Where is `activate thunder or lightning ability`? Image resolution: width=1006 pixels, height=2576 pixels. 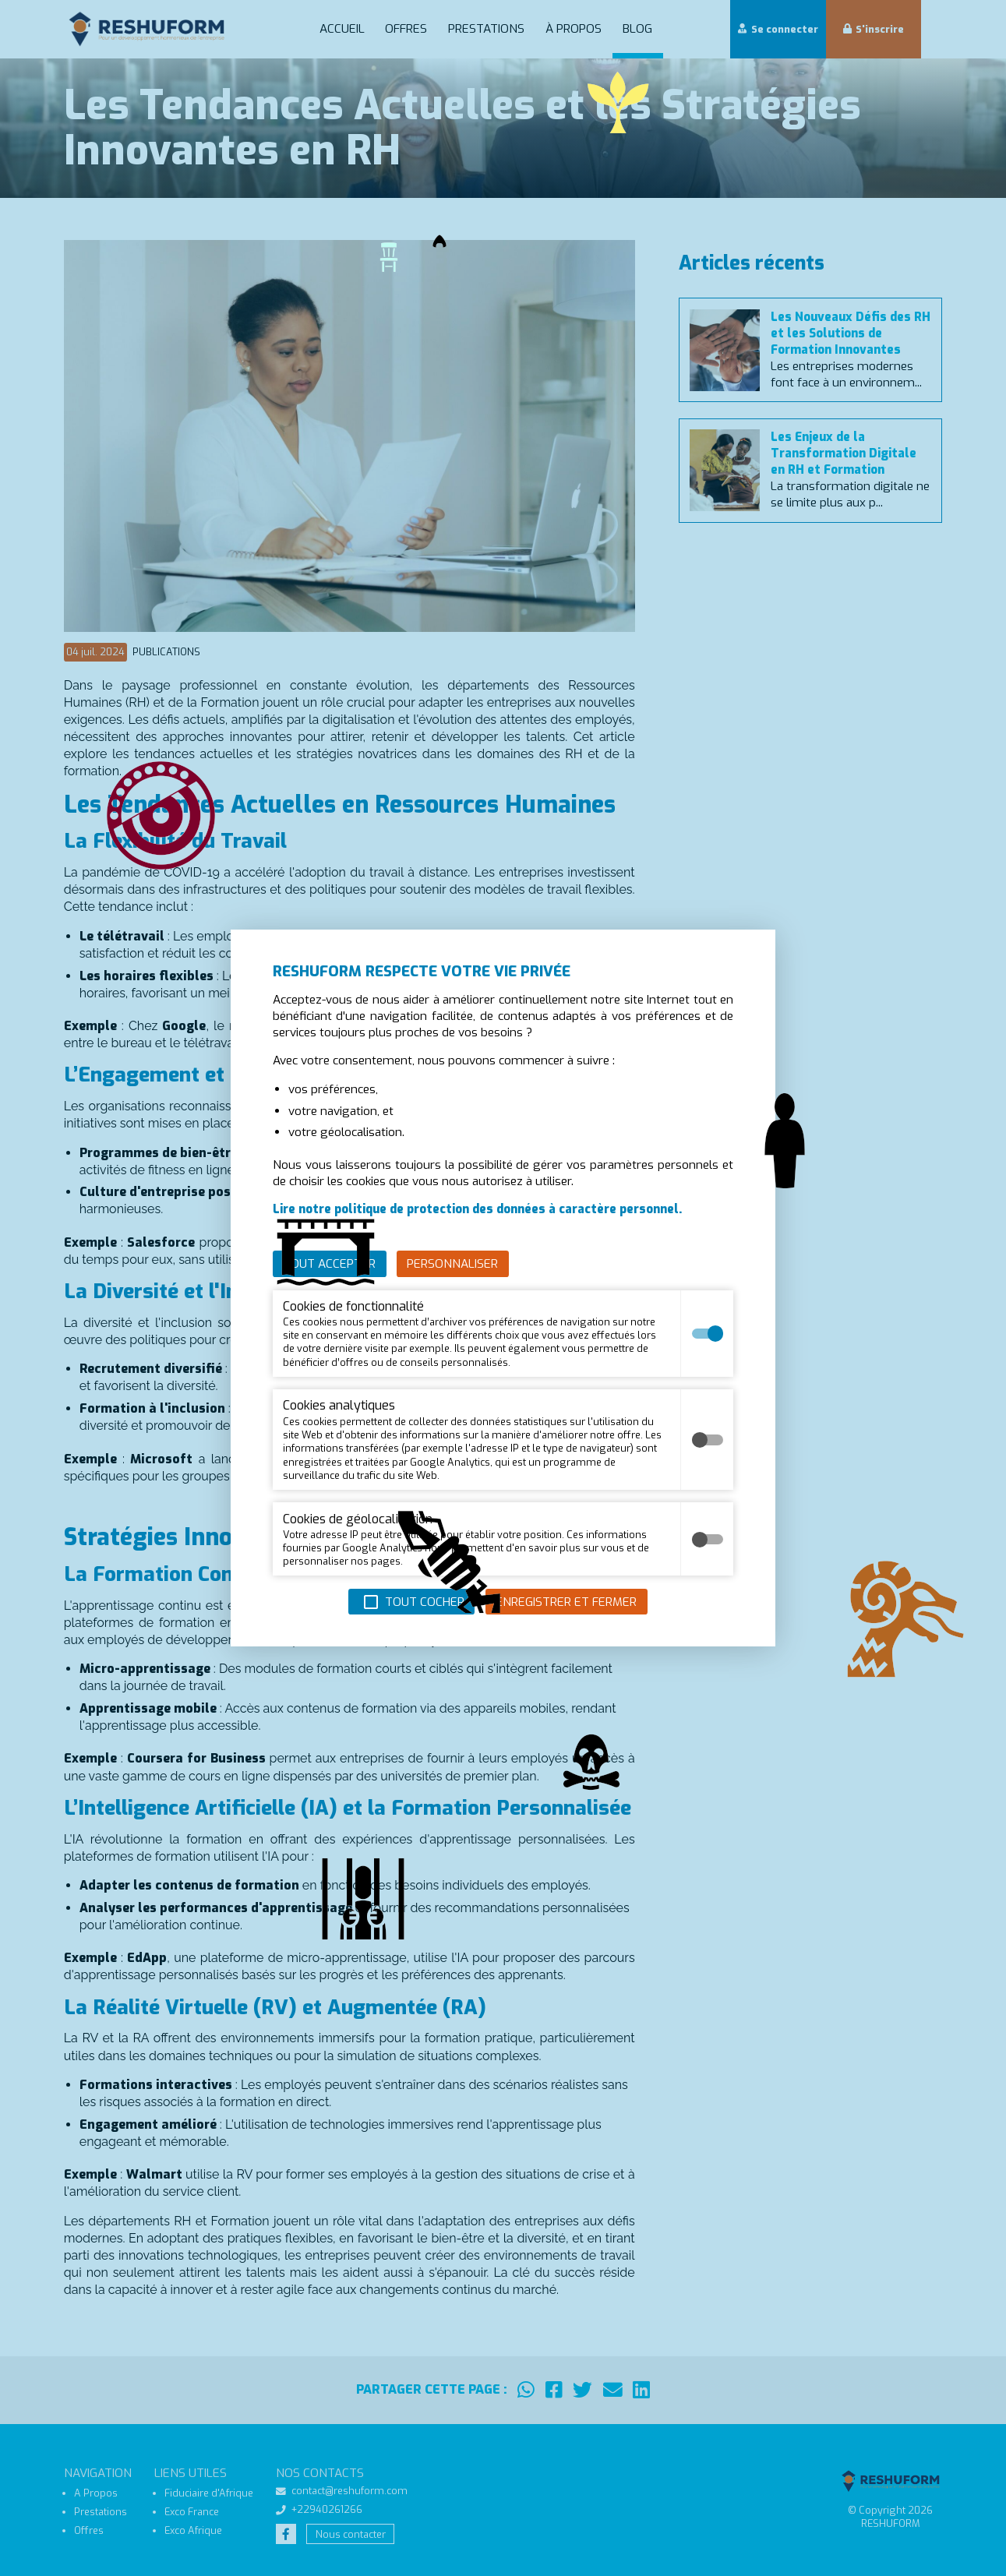
activate thunder or lightning ability is located at coordinates (449, 1561).